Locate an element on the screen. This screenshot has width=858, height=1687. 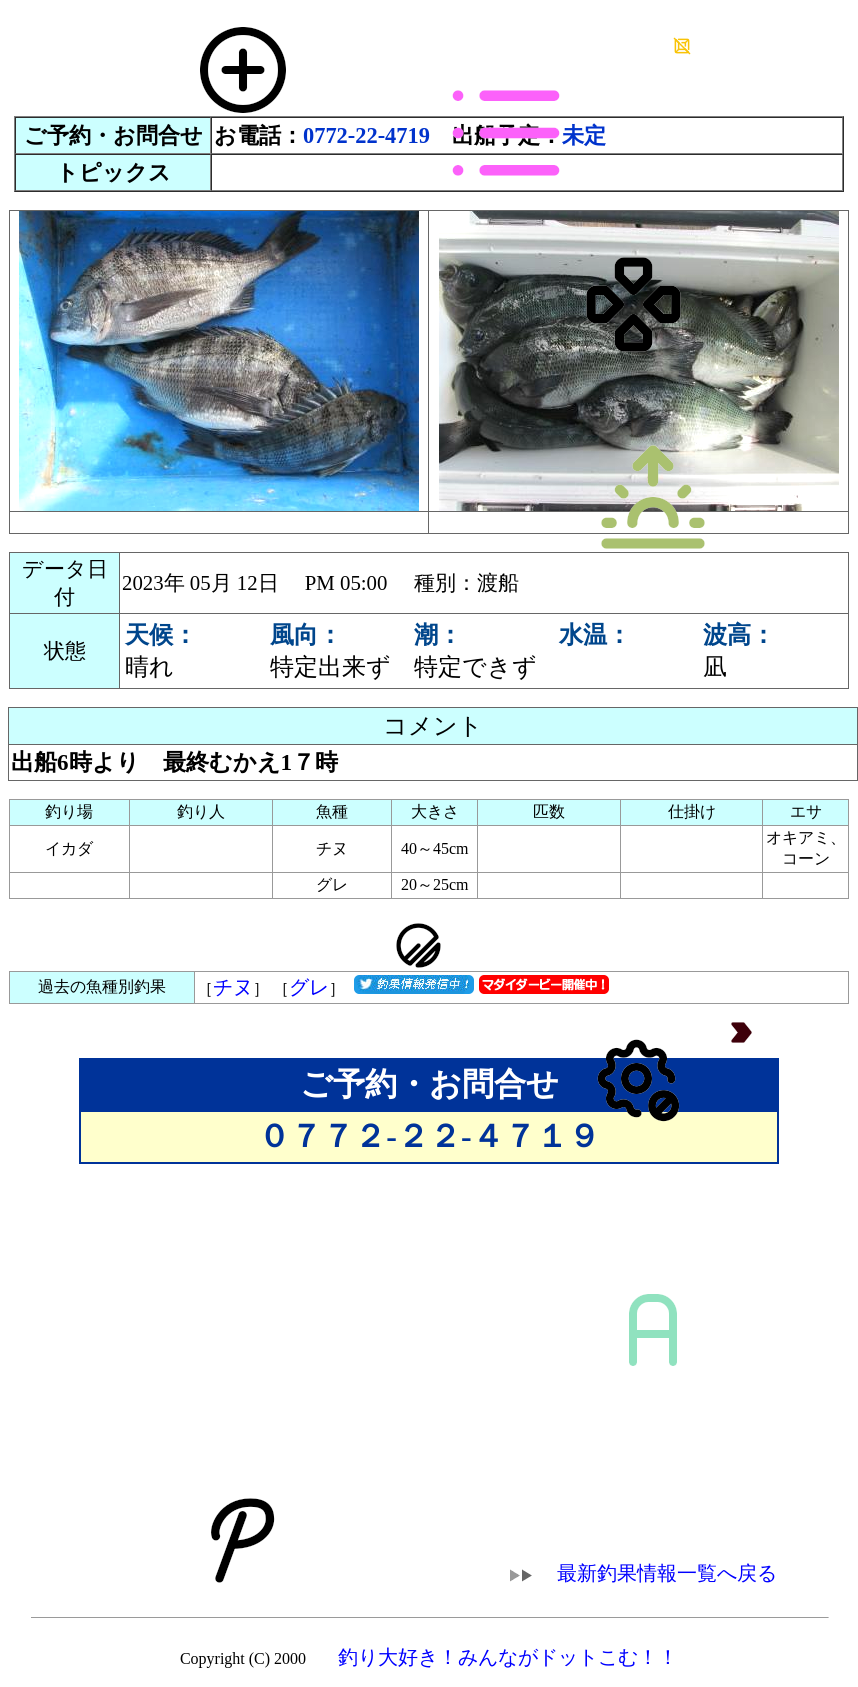
select font or text formatting options is located at coordinates (653, 1330).